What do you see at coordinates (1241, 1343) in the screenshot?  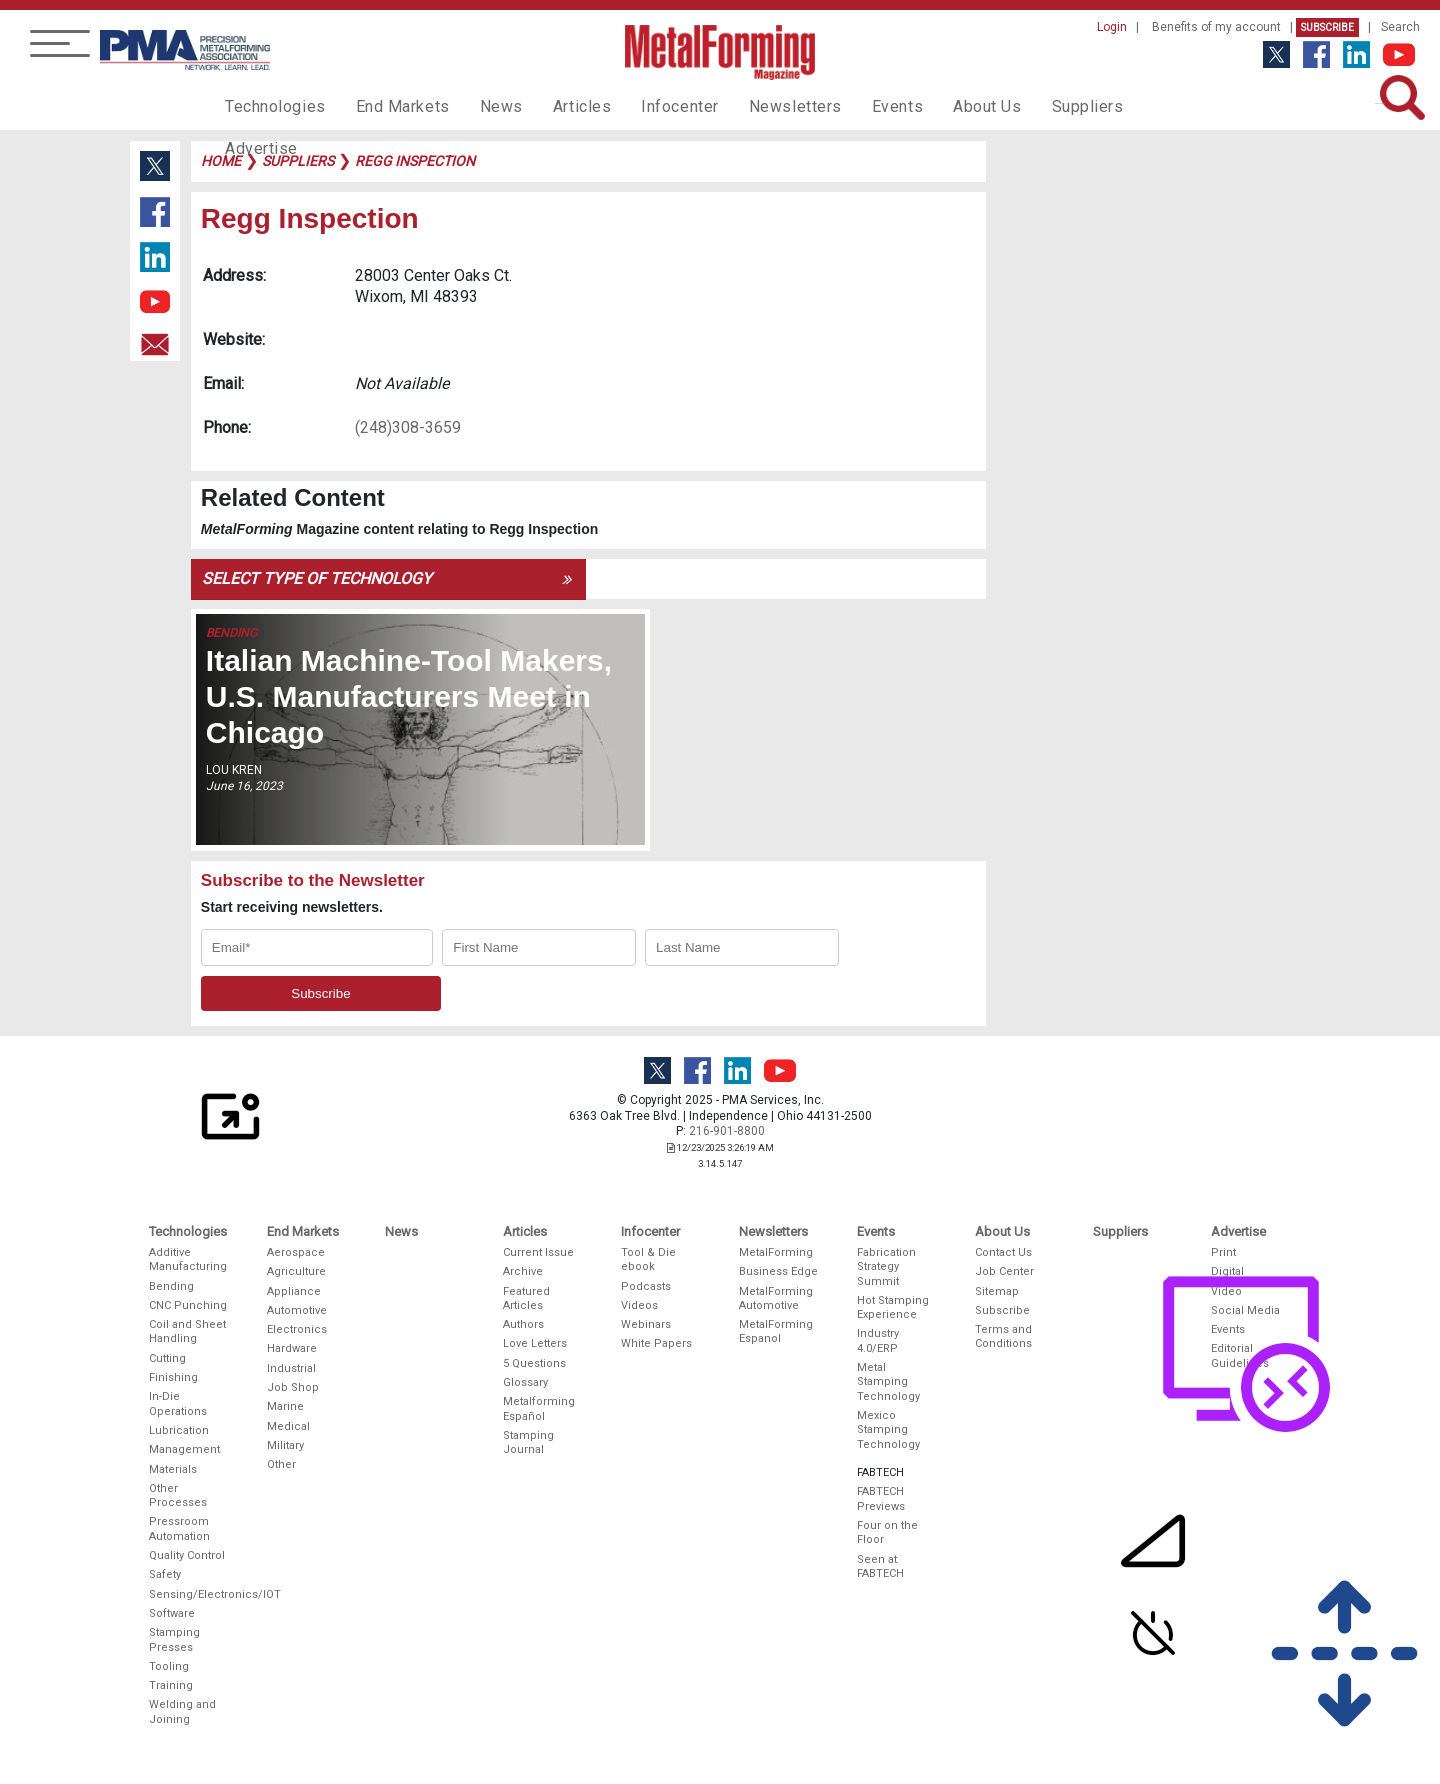 I see `connect to a remote virtual machine` at bounding box center [1241, 1343].